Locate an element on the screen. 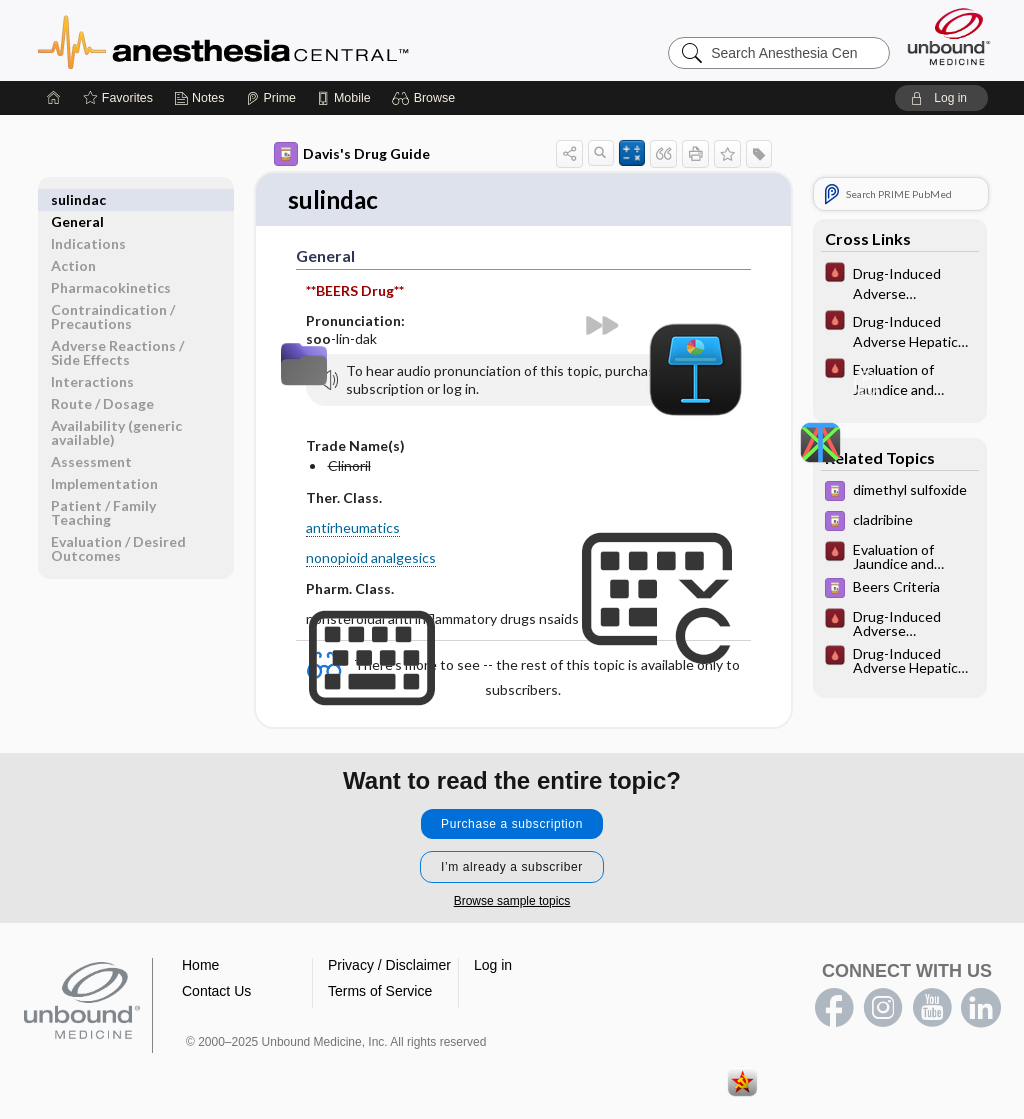 Image resolution: width=1024 pixels, height=1119 pixels. skip forward in media playback is located at coordinates (602, 325).